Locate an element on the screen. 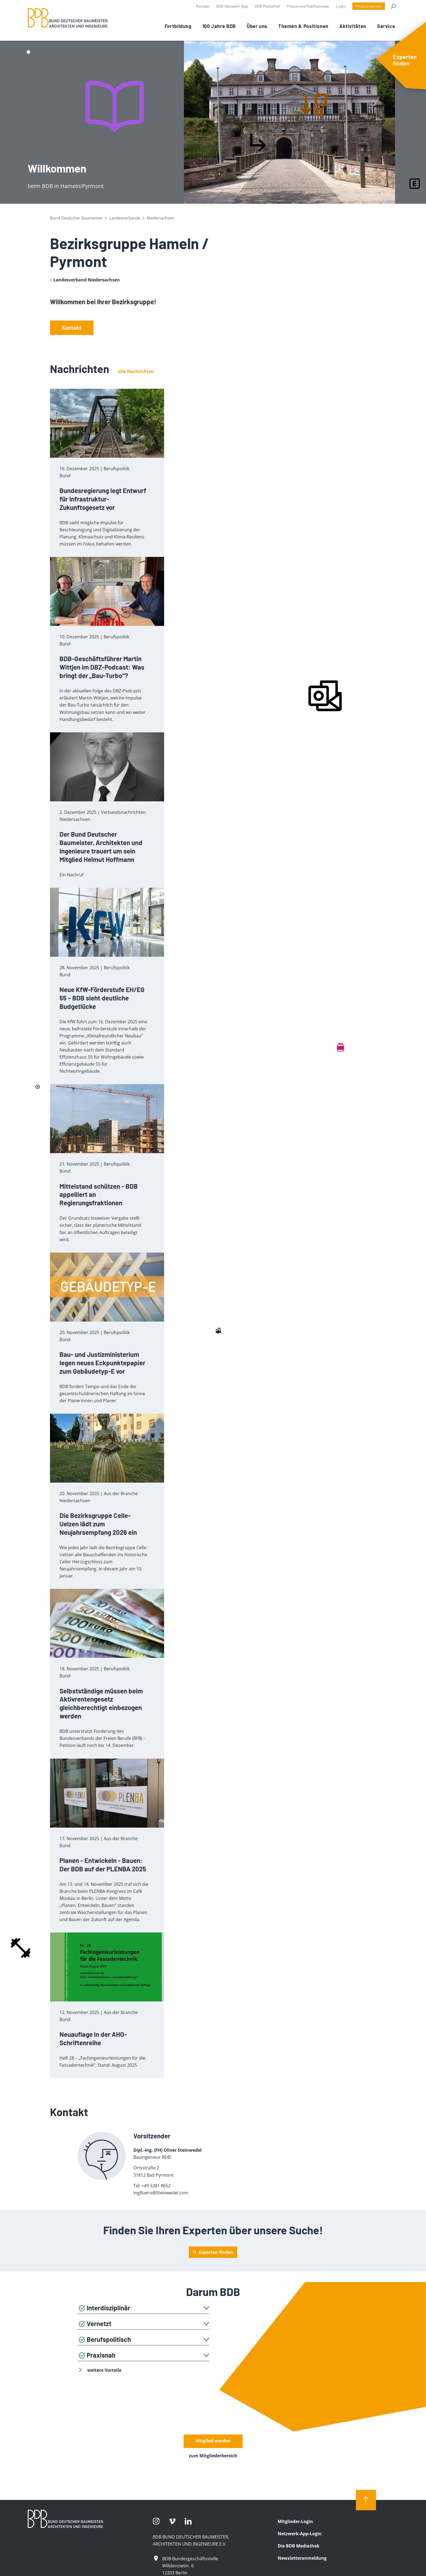 Image resolution: width=426 pixels, height=2576 pixels. open reading list or library is located at coordinates (115, 106).